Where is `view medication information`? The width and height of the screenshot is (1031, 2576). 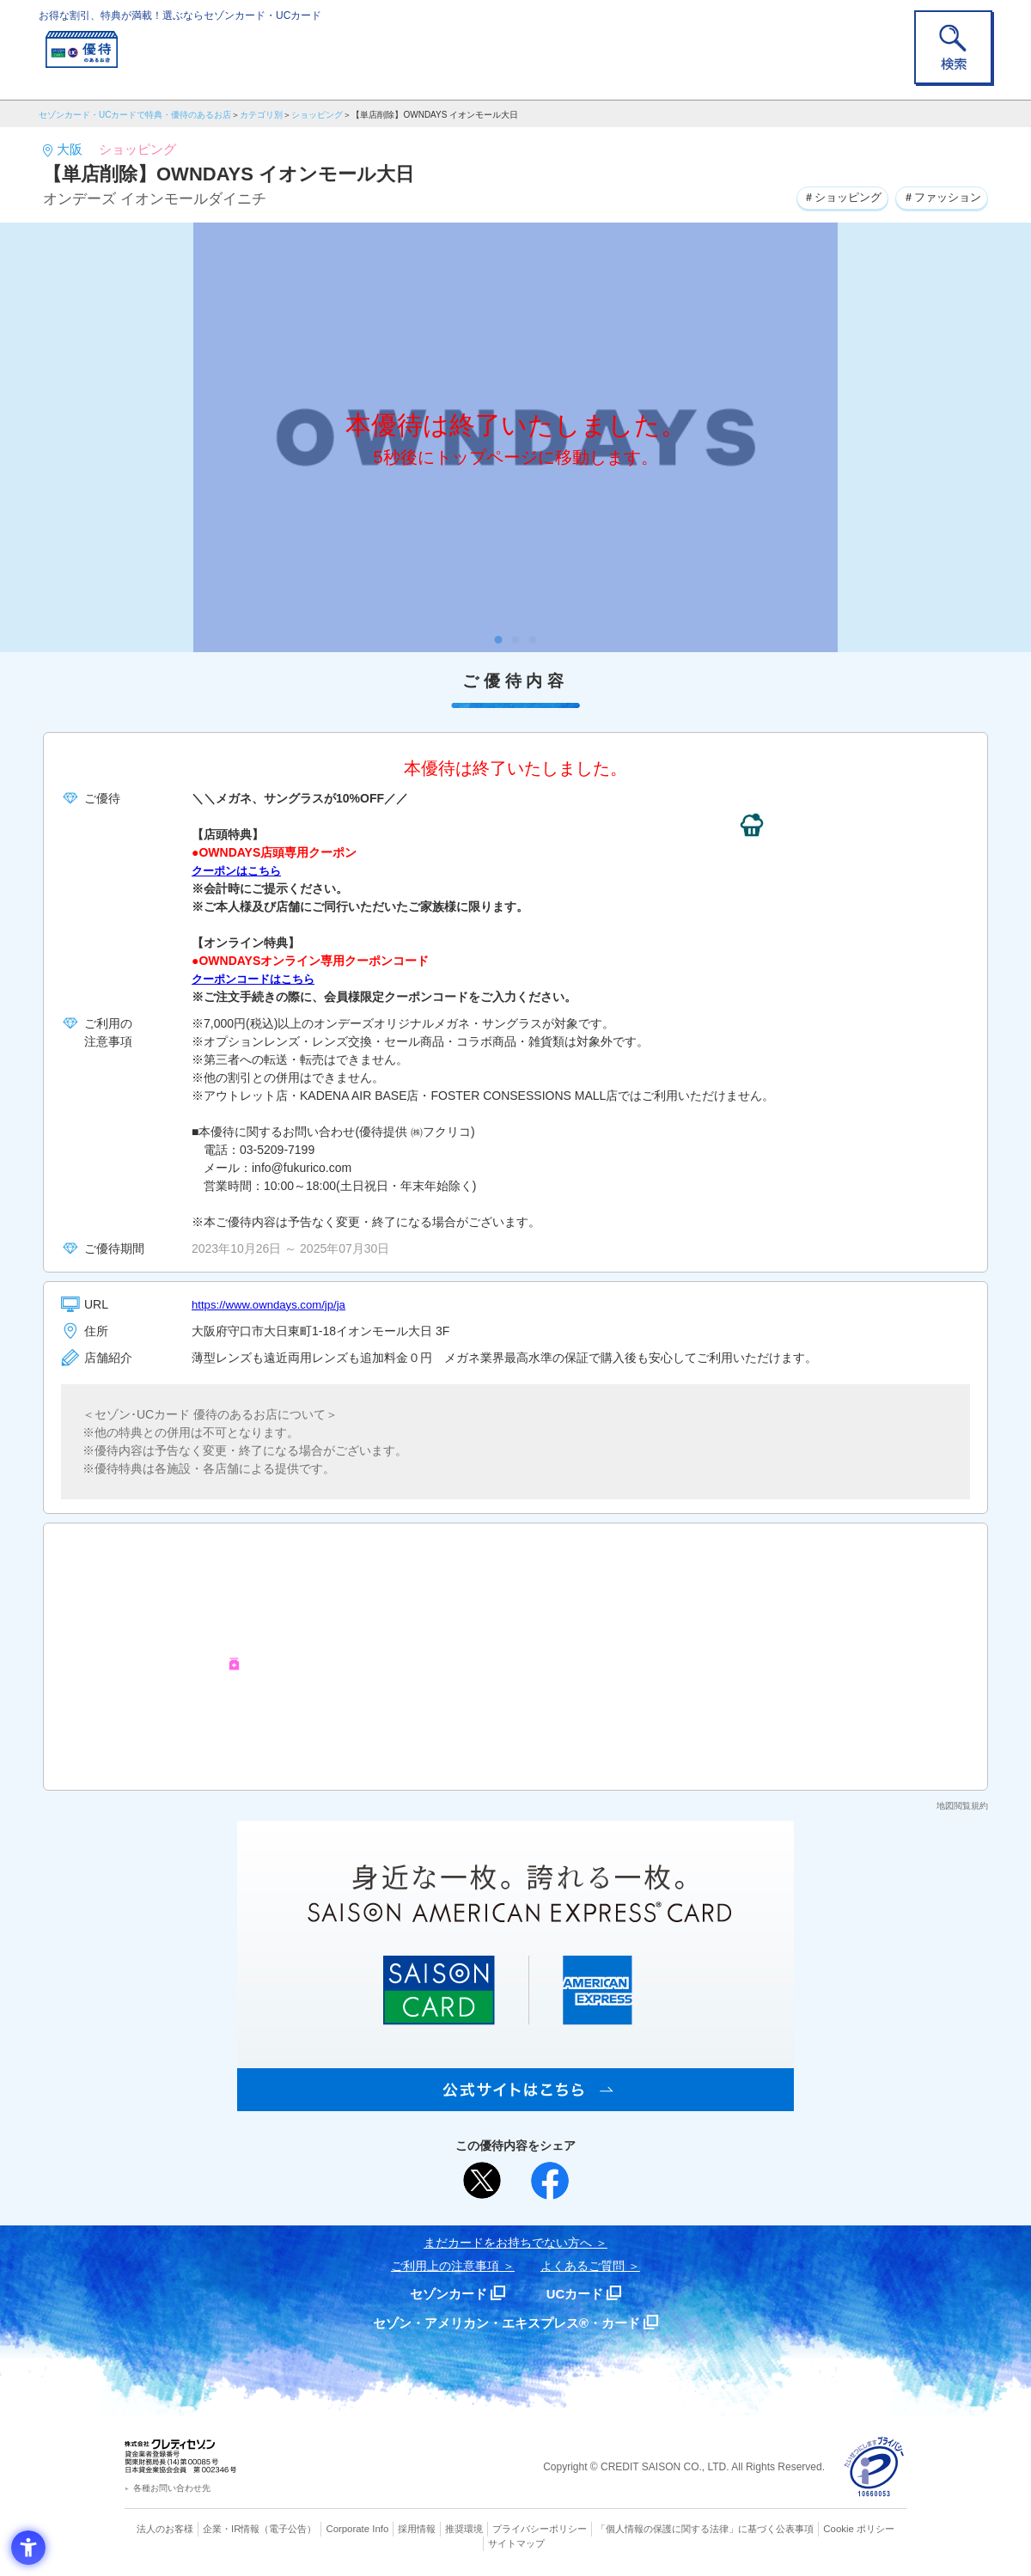 view medication information is located at coordinates (234, 1663).